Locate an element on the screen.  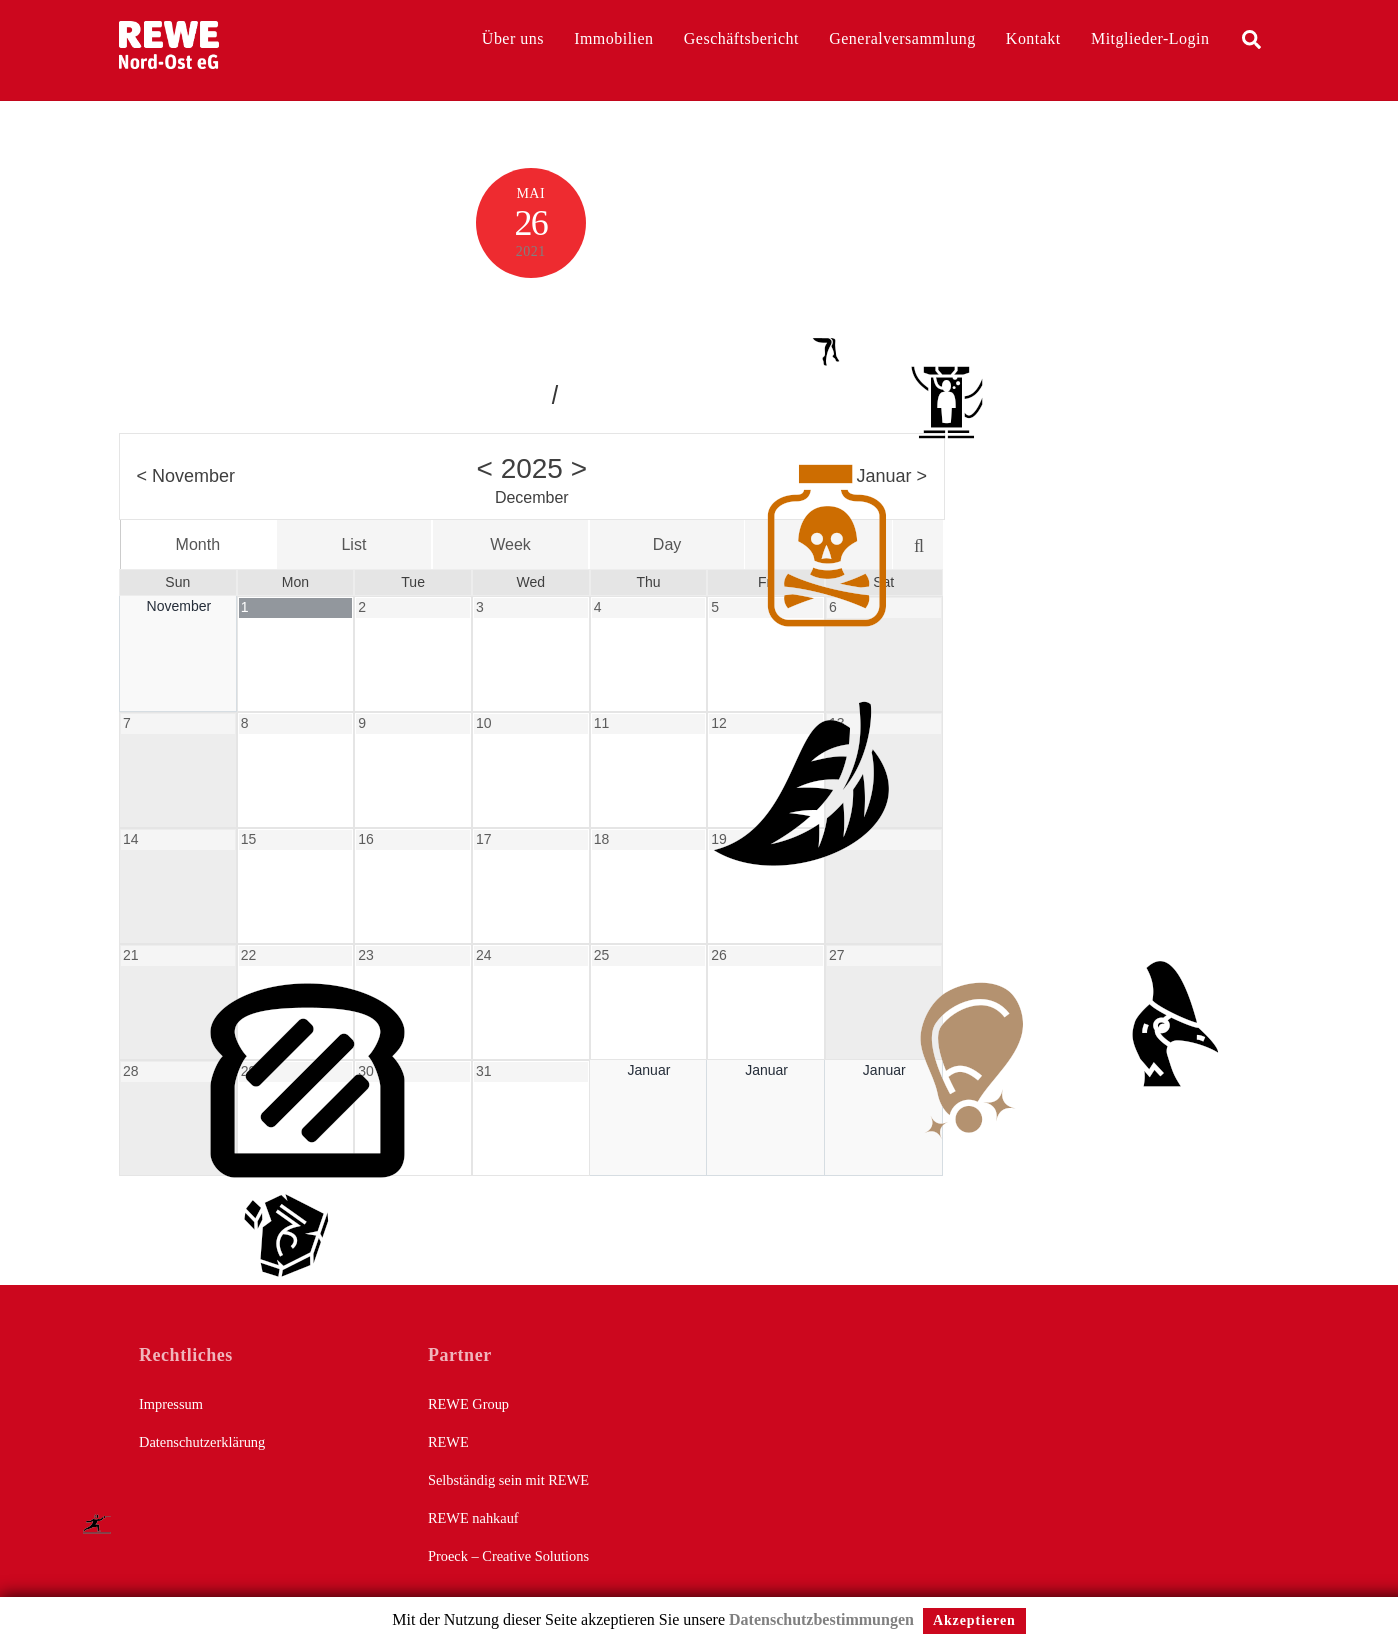
indicates a corrupted or damaged file is located at coordinates (286, 1235).